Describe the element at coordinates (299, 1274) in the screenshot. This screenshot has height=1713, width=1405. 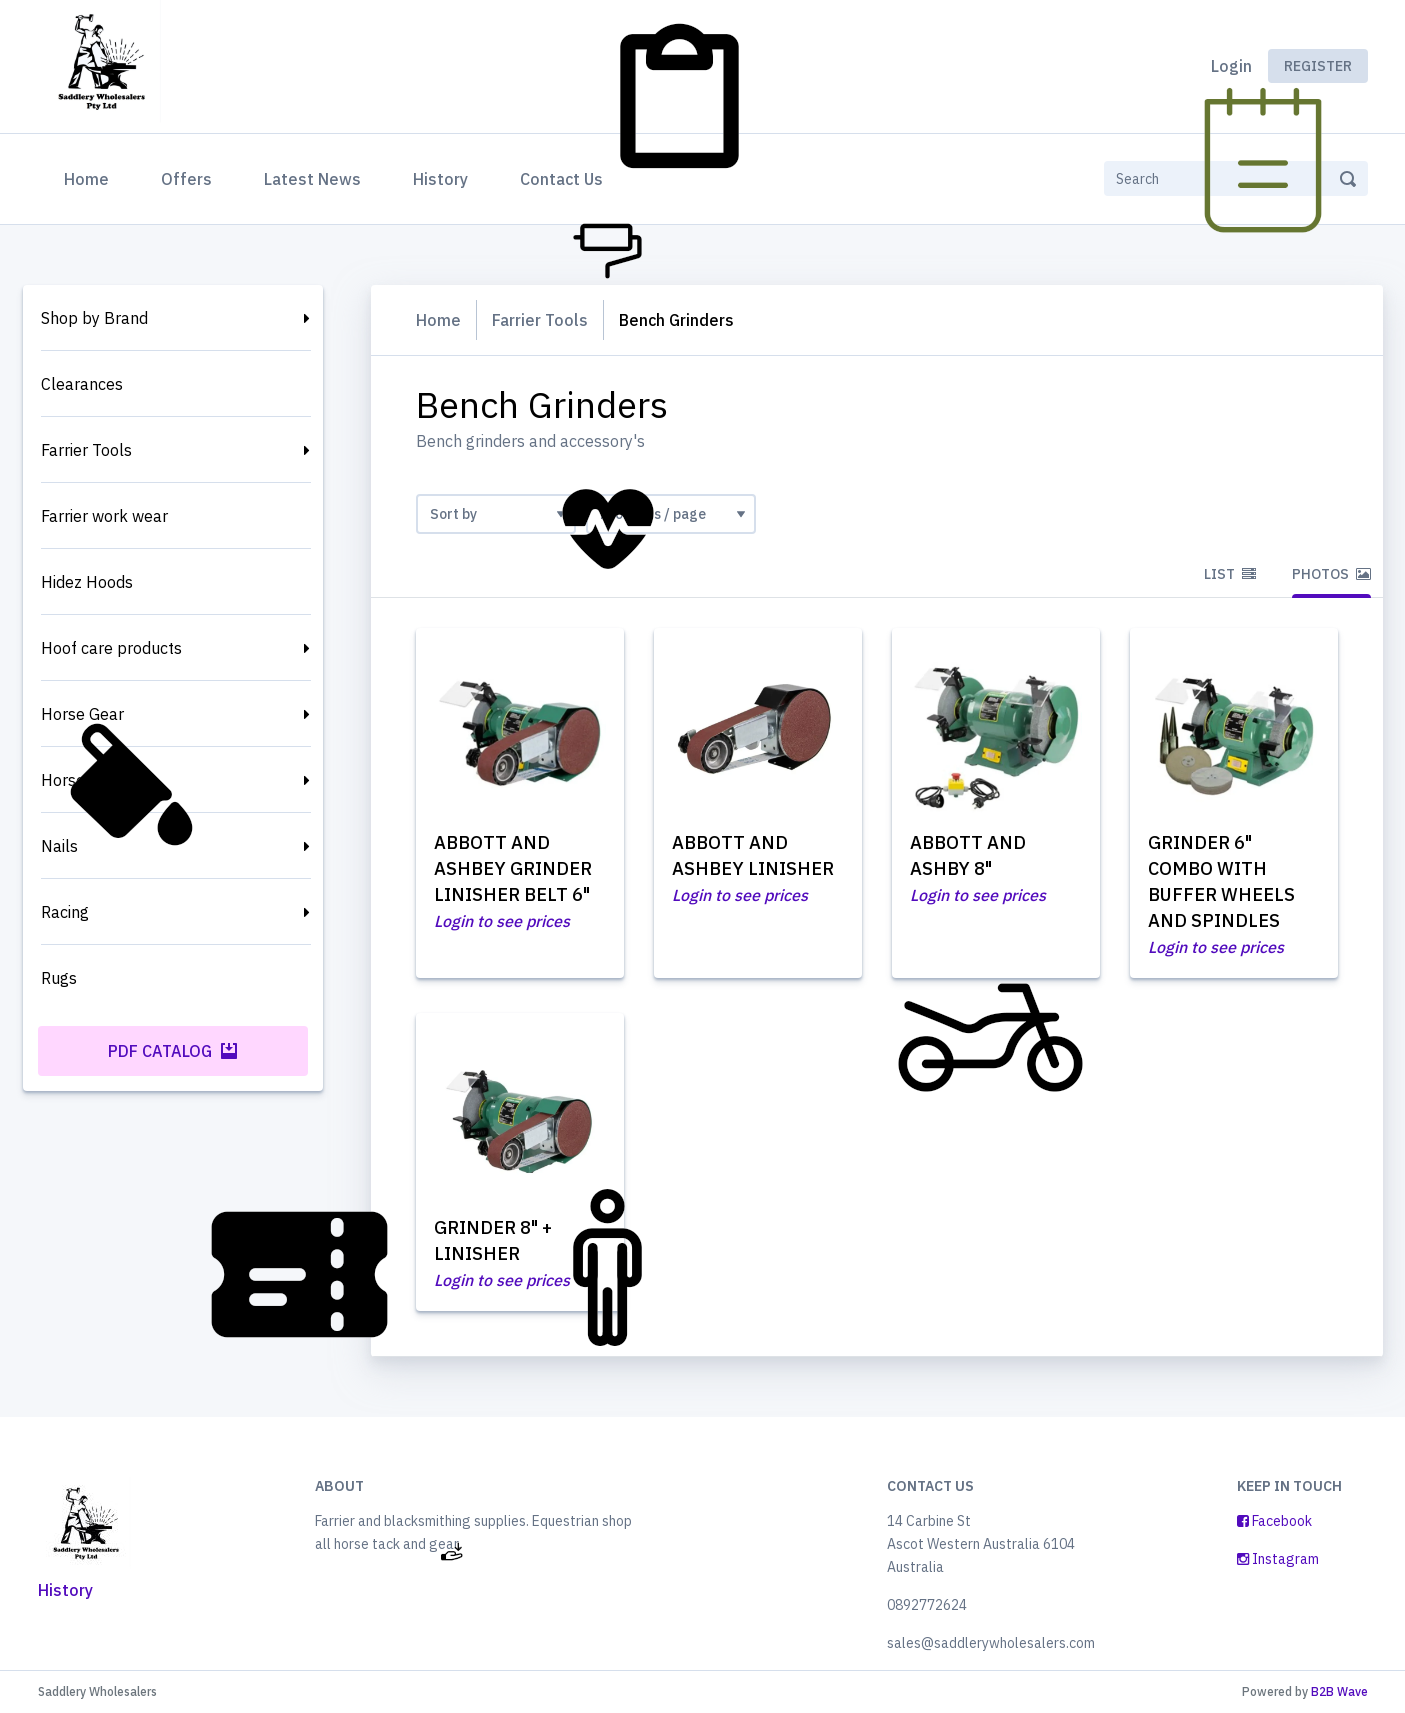
I see `view your tickets or passes` at that location.